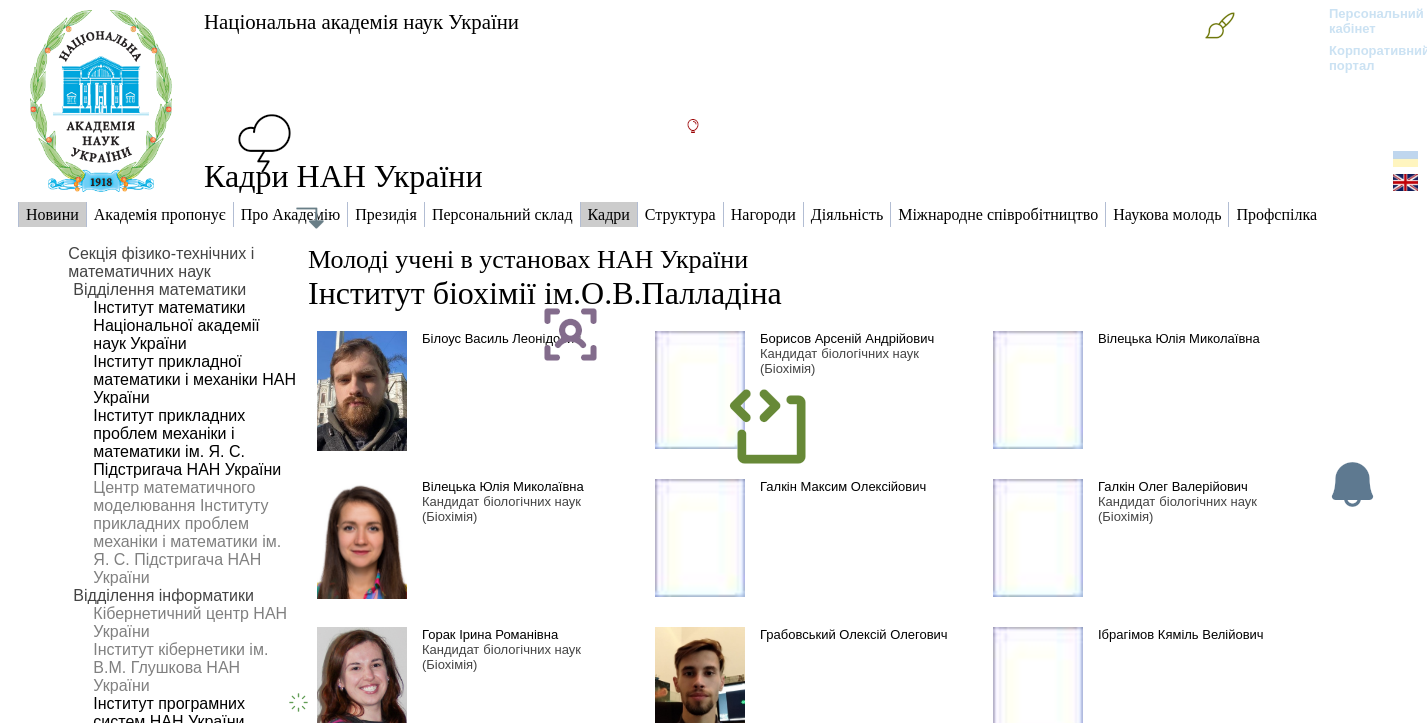 This screenshot has width=1427, height=723. What do you see at coordinates (298, 702) in the screenshot?
I see `indicates content is loading` at bounding box center [298, 702].